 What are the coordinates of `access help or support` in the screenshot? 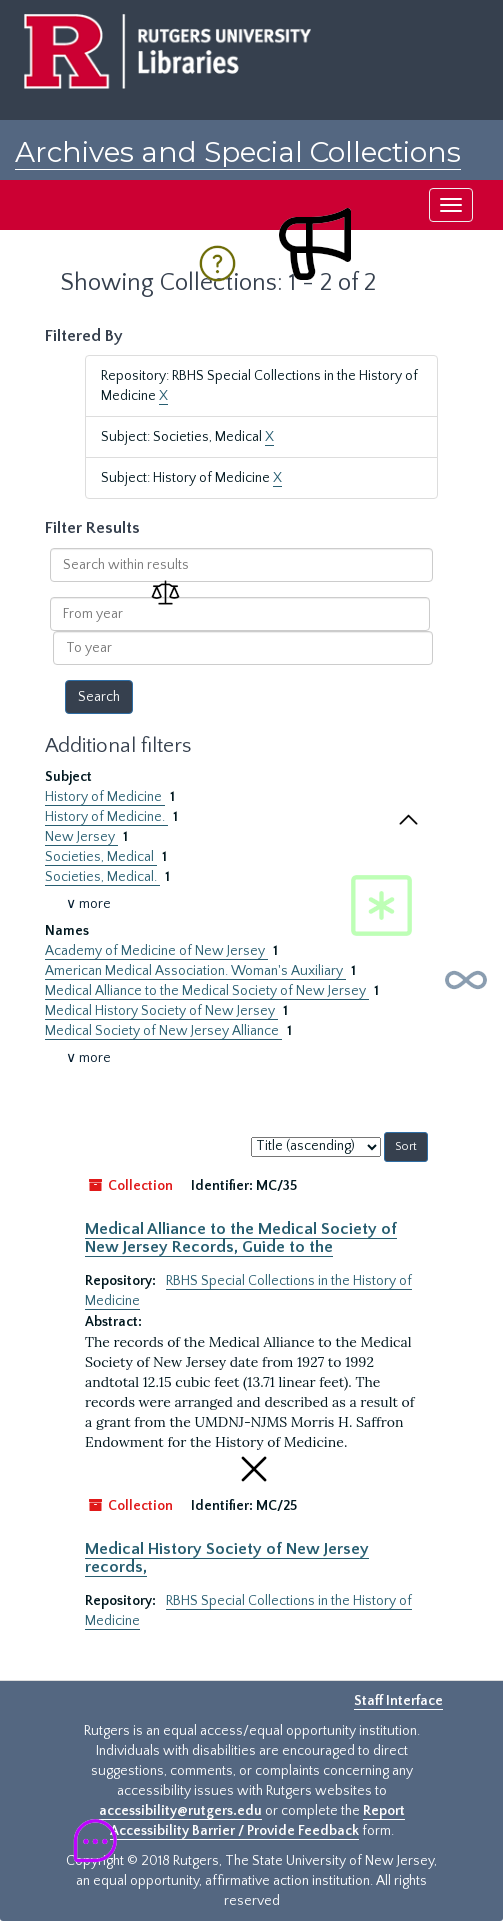 It's located at (217, 263).